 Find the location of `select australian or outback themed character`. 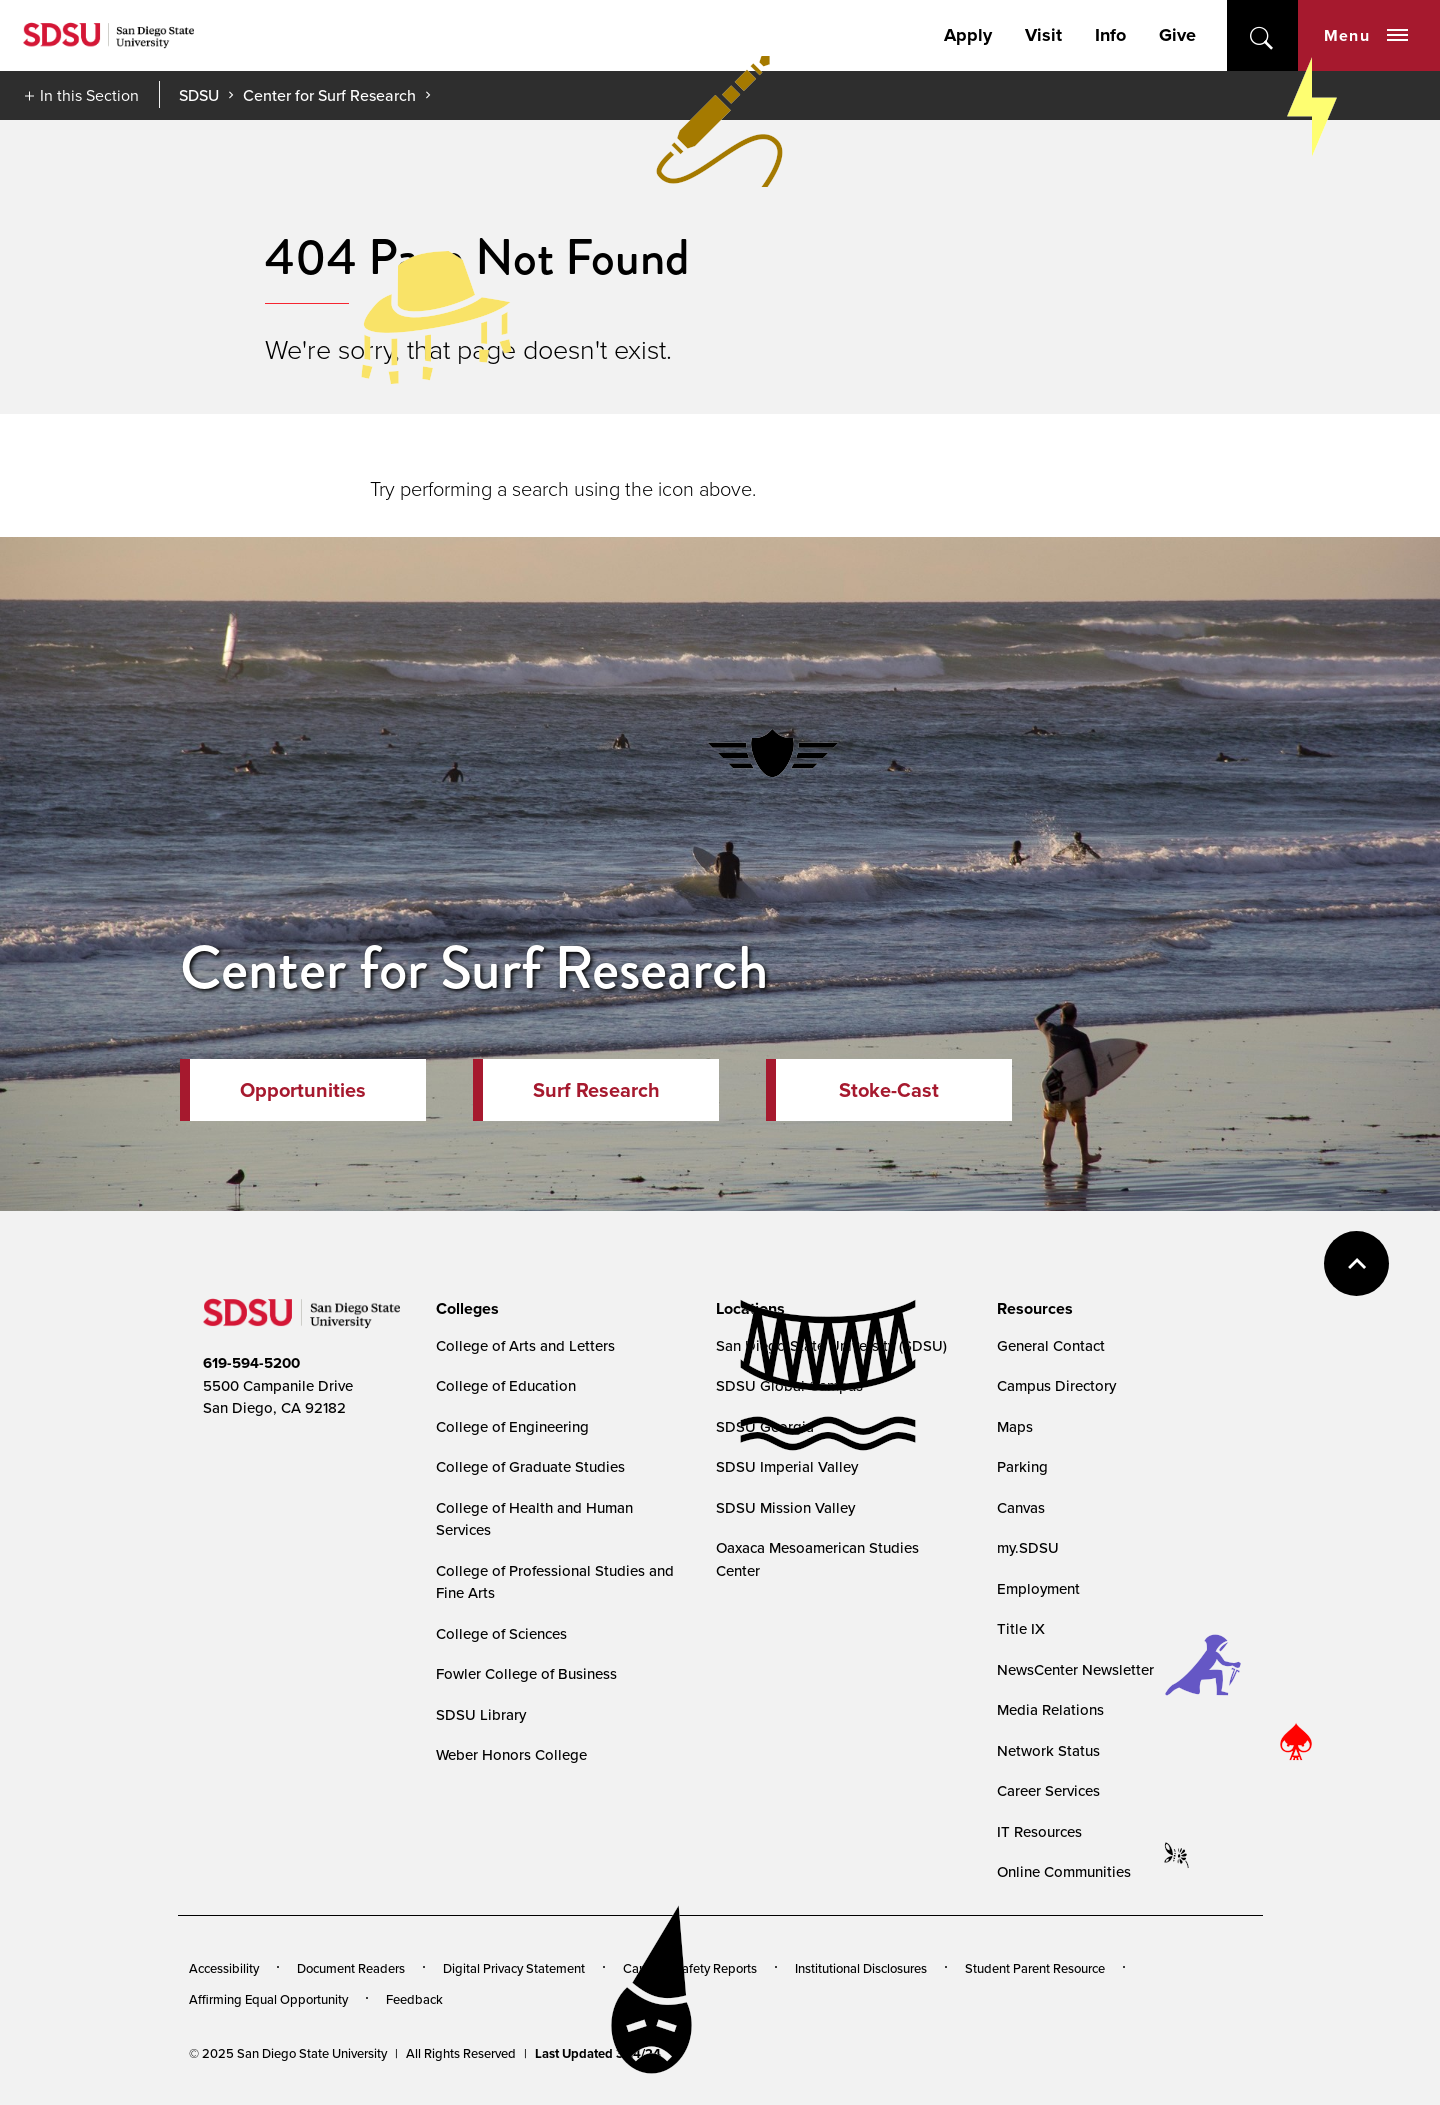

select australian or outback themed character is located at coordinates (436, 317).